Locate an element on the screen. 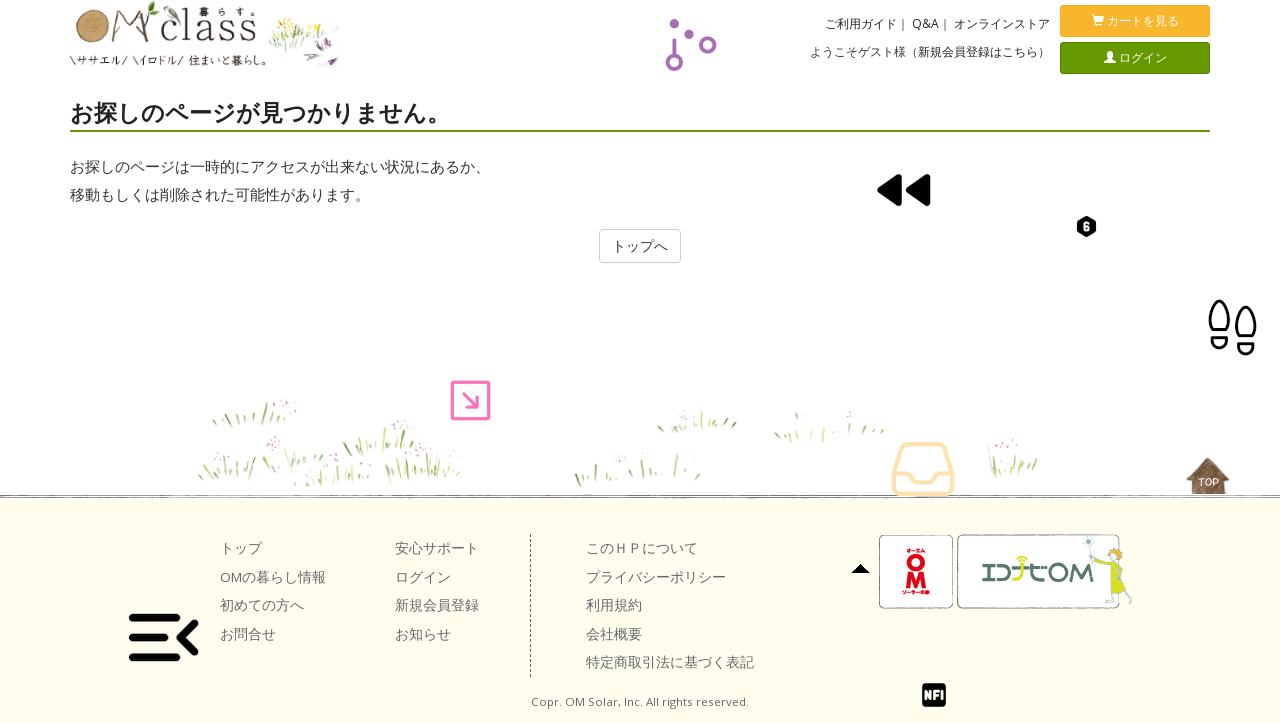 This screenshot has height=723, width=1280. collapse the navigation menu is located at coordinates (164, 637).